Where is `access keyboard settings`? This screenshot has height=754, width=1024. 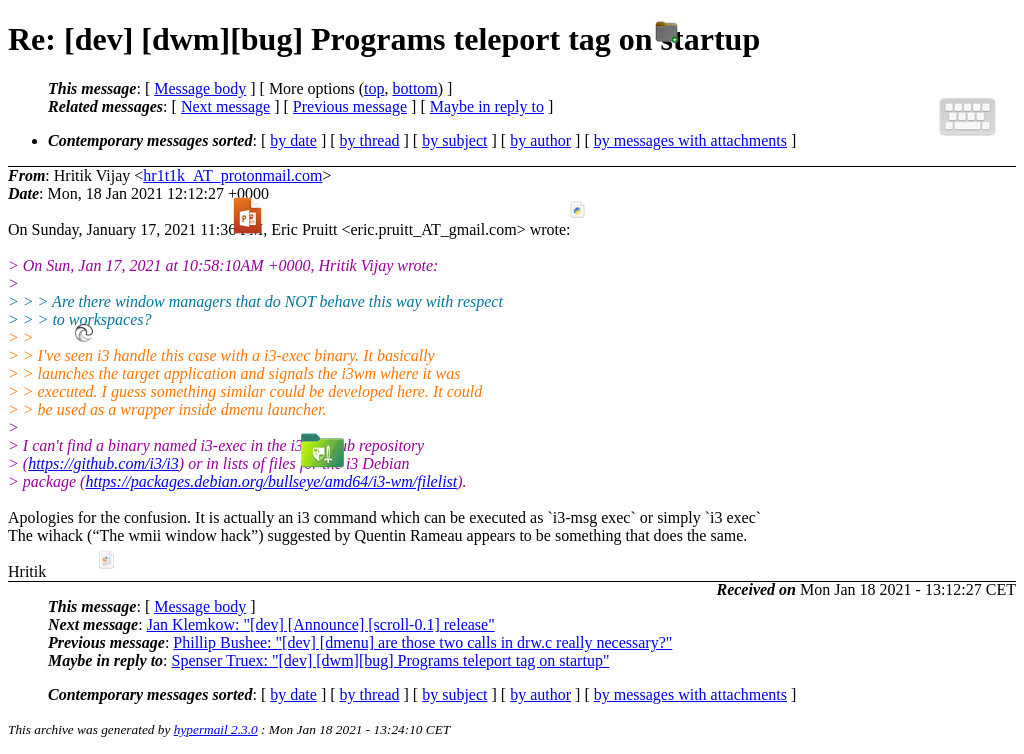 access keyboard settings is located at coordinates (967, 116).